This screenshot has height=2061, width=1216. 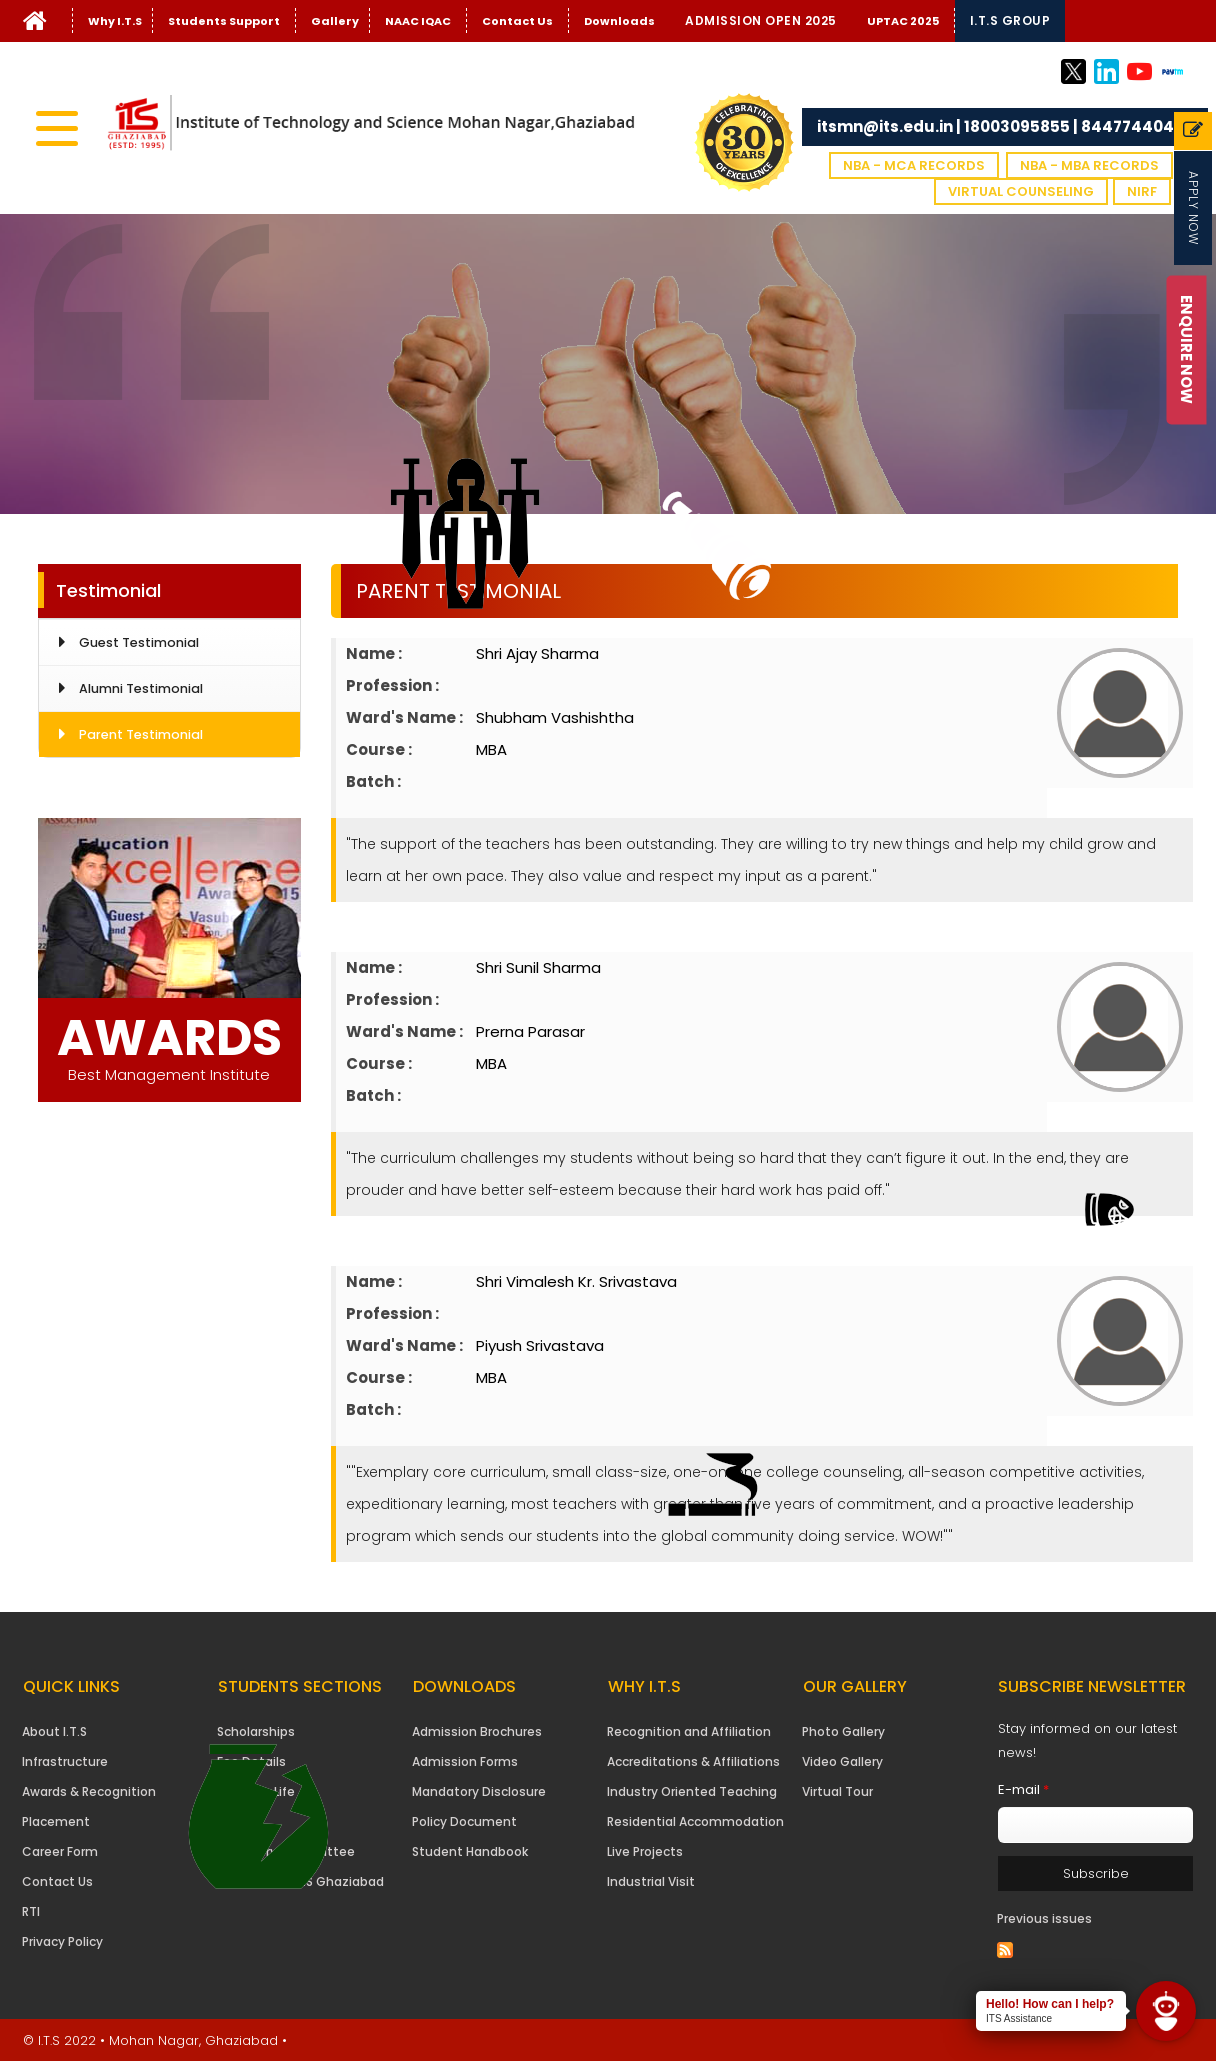 I want to click on bullet bill character from mario games, so click(x=1109, y=1209).